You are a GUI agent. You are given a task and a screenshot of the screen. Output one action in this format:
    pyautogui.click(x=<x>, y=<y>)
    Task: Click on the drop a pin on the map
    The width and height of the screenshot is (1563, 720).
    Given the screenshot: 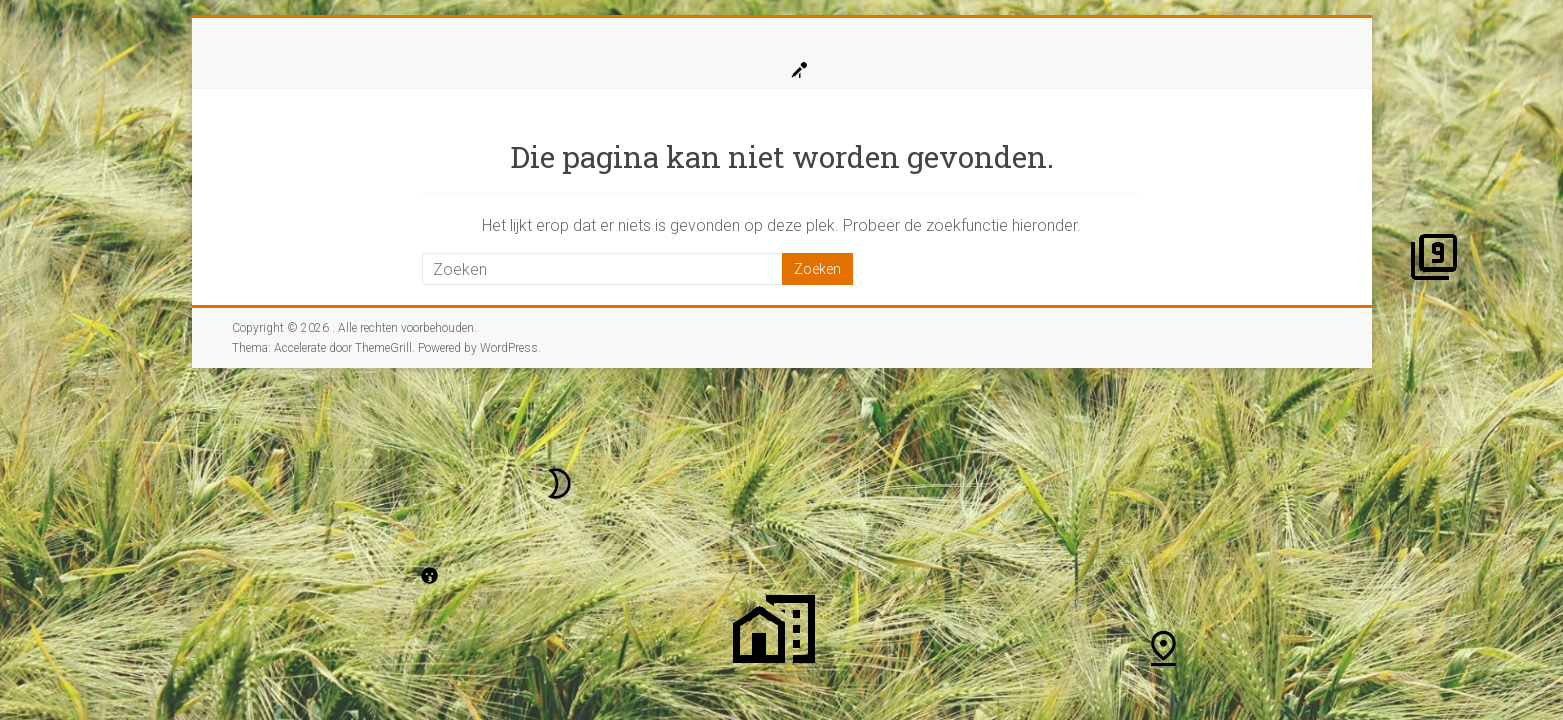 What is the action you would take?
    pyautogui.click(x=1163, y=648)
    